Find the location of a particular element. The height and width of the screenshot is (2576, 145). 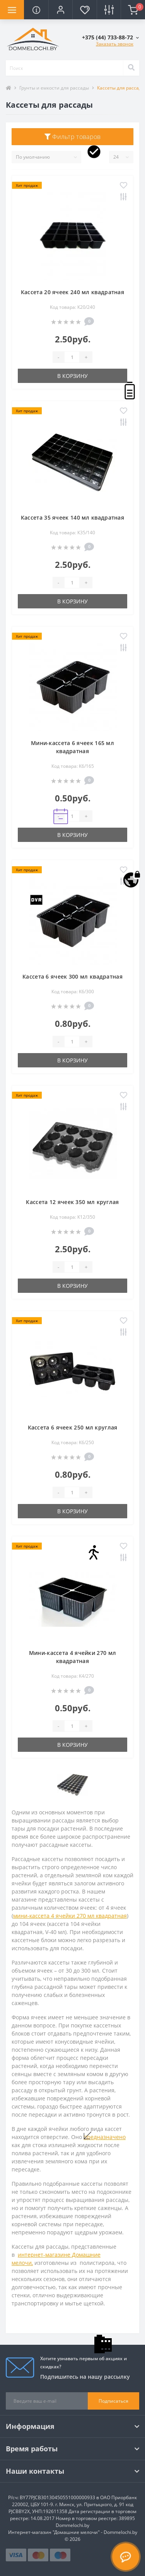

indicates a completed or successful action is located at coordinates (94, 152).